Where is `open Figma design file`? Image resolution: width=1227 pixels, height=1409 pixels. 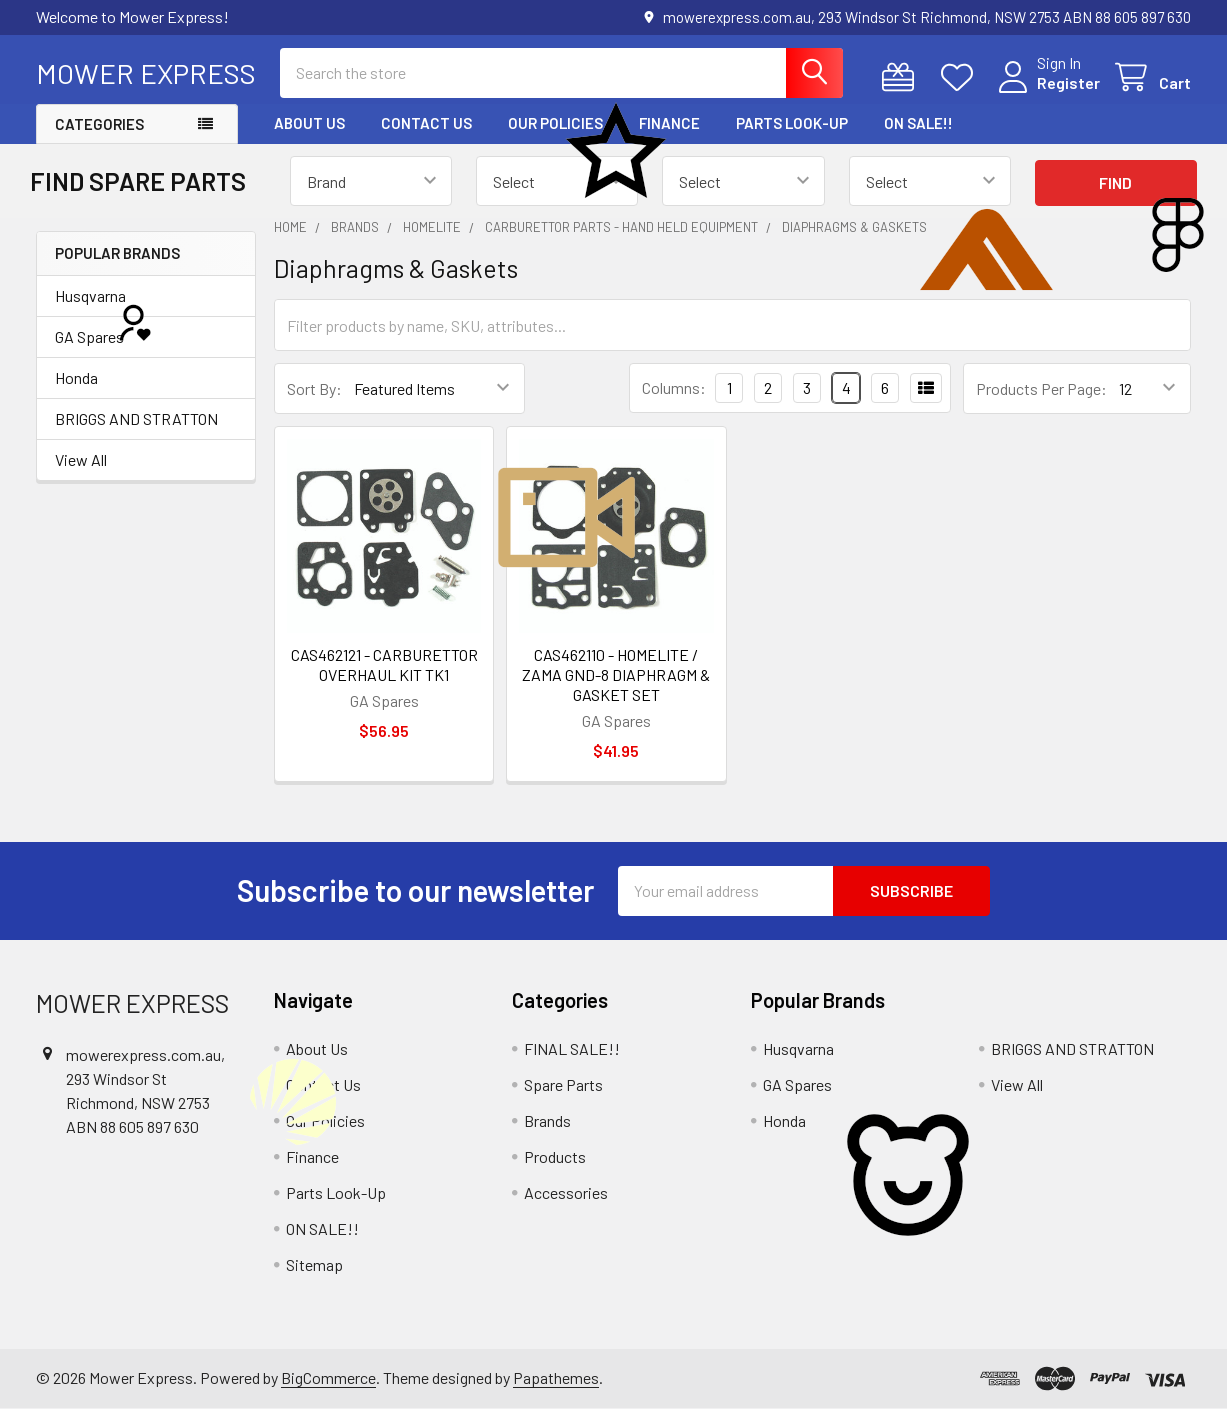 open Figma design file is located at coordinates (1178, 235).